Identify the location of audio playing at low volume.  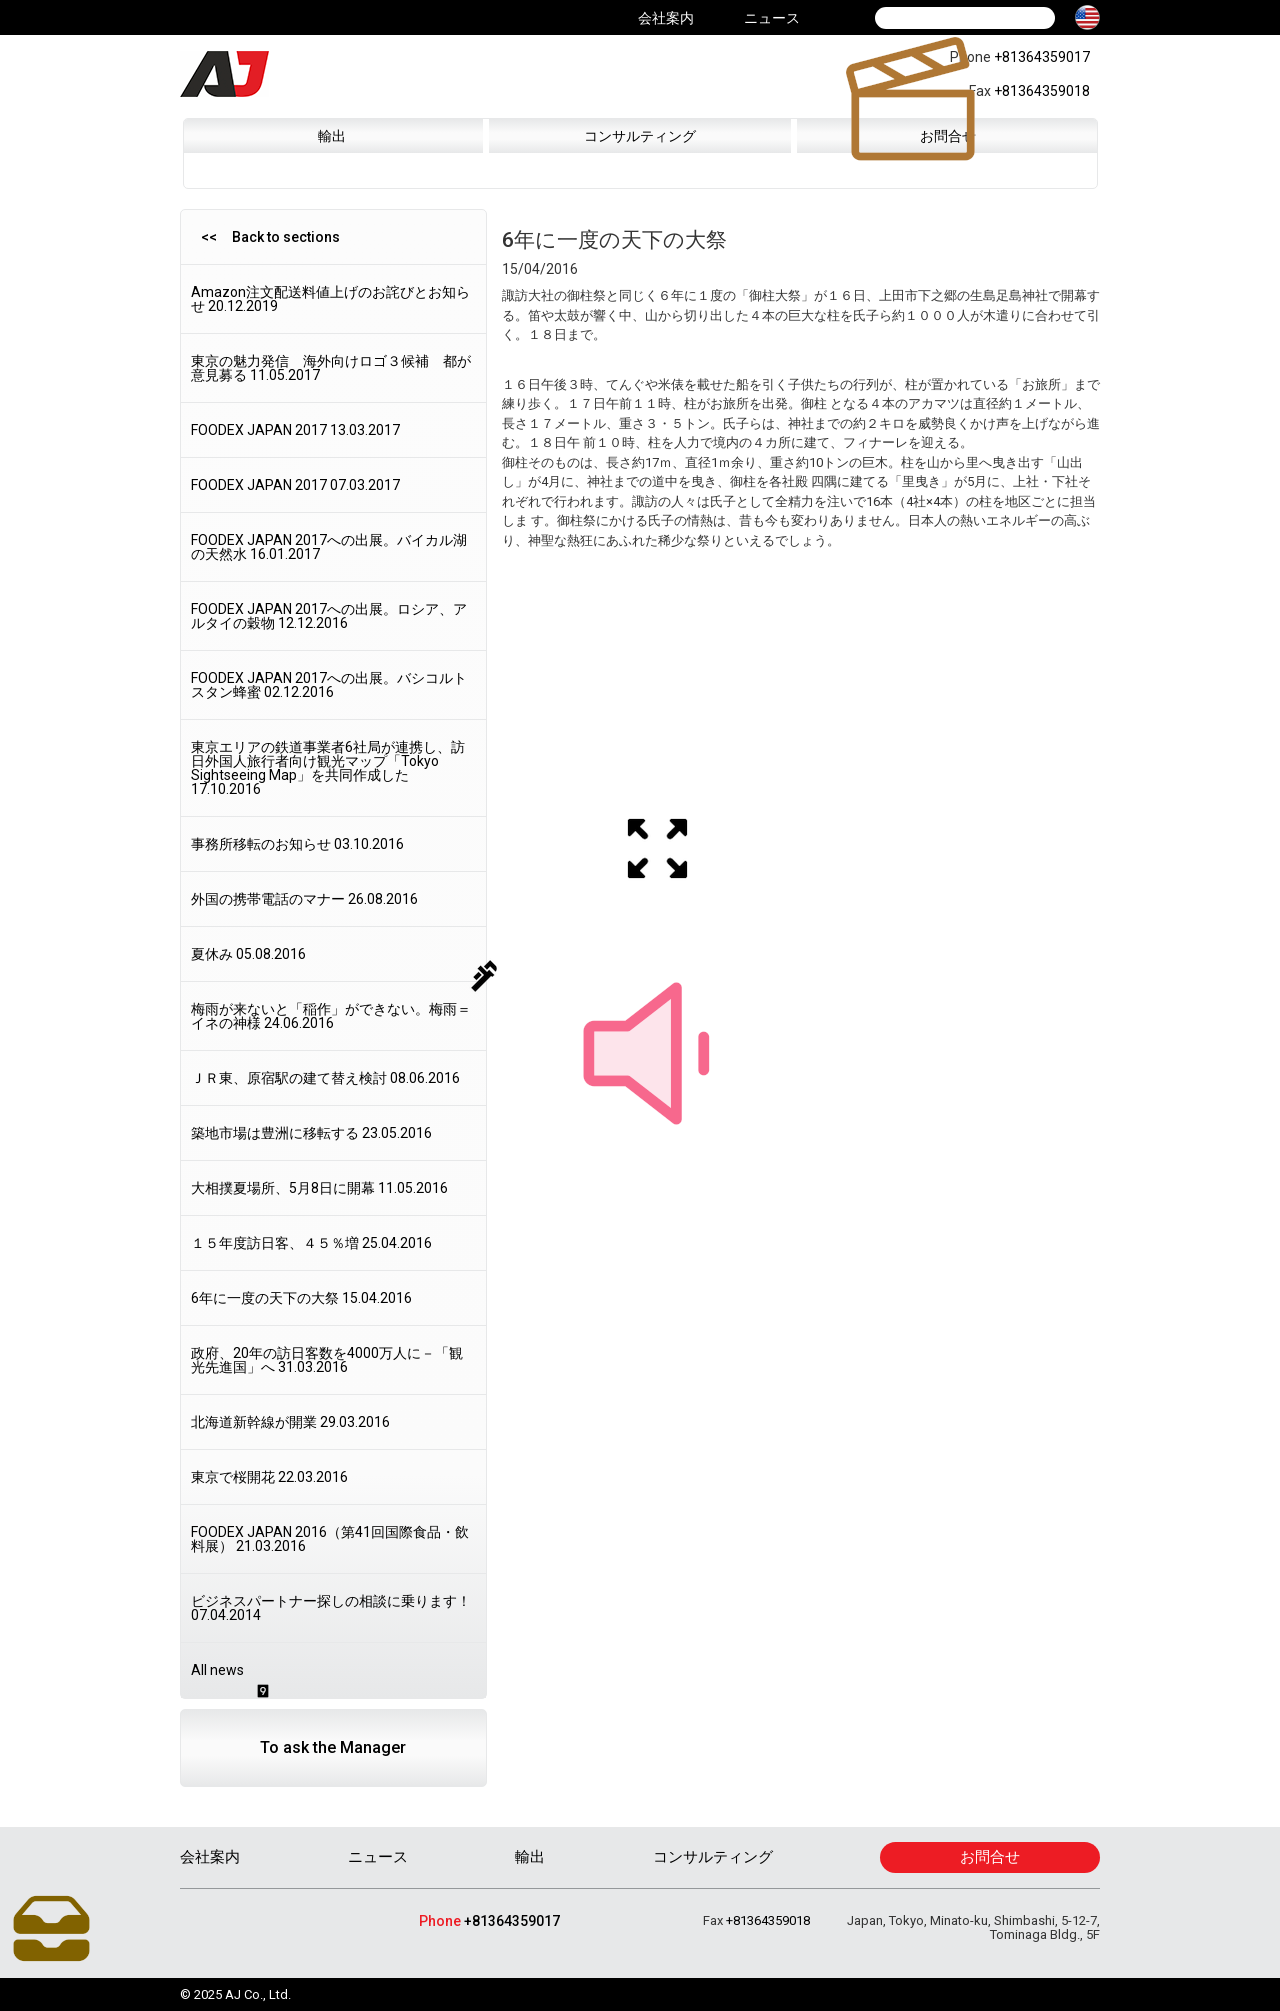
(654, 1053).